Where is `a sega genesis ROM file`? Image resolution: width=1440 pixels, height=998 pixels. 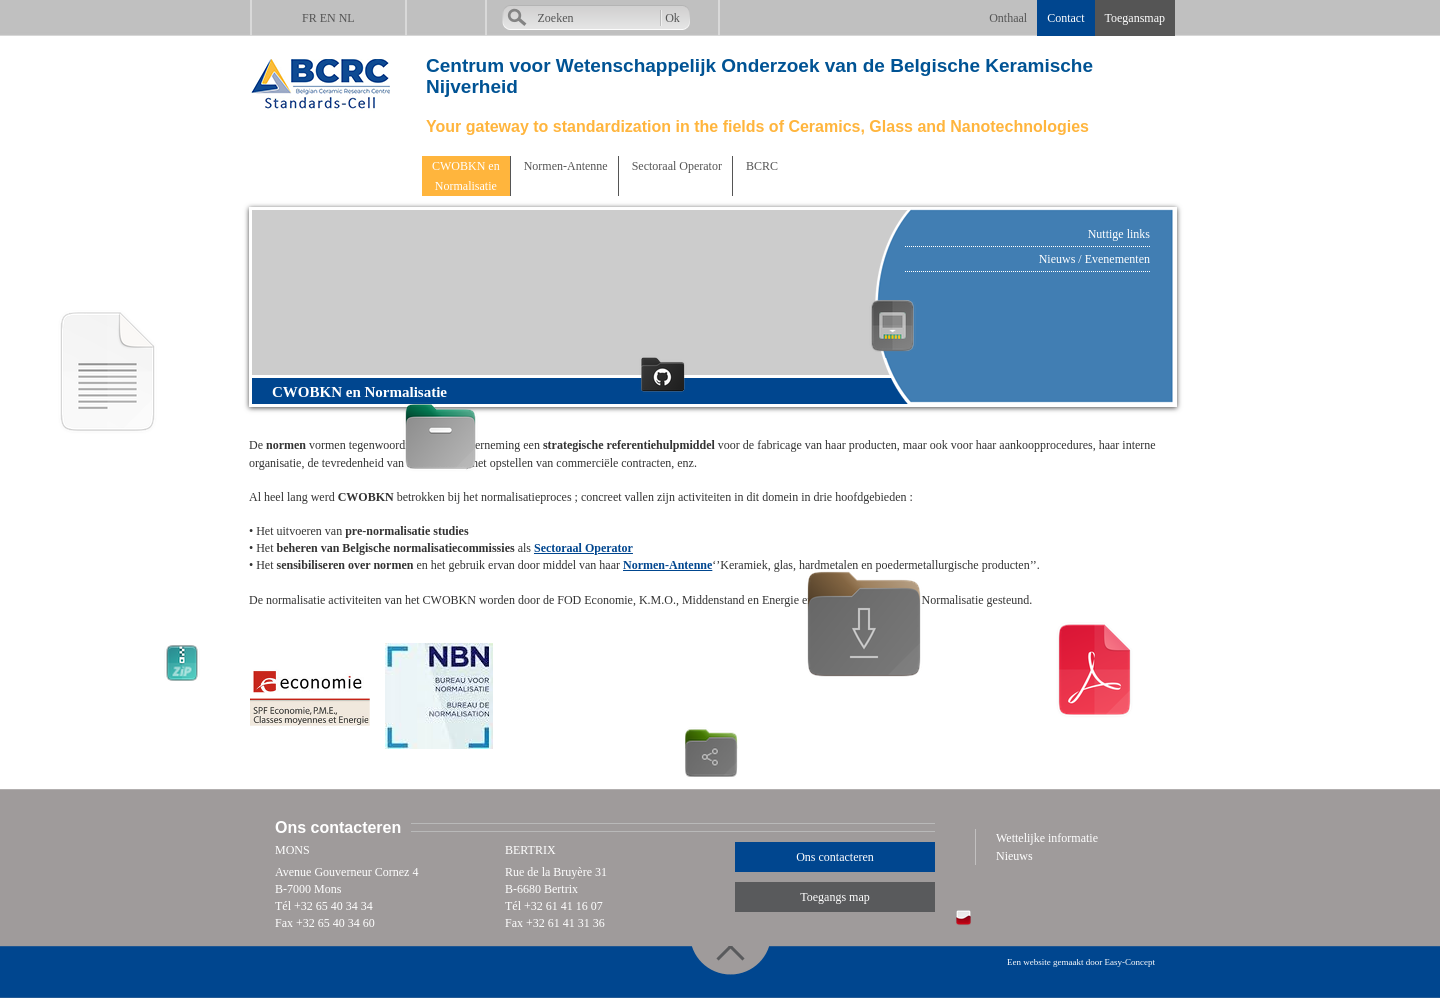 a sega genesis ROM file is located at coordinates (892, 325).